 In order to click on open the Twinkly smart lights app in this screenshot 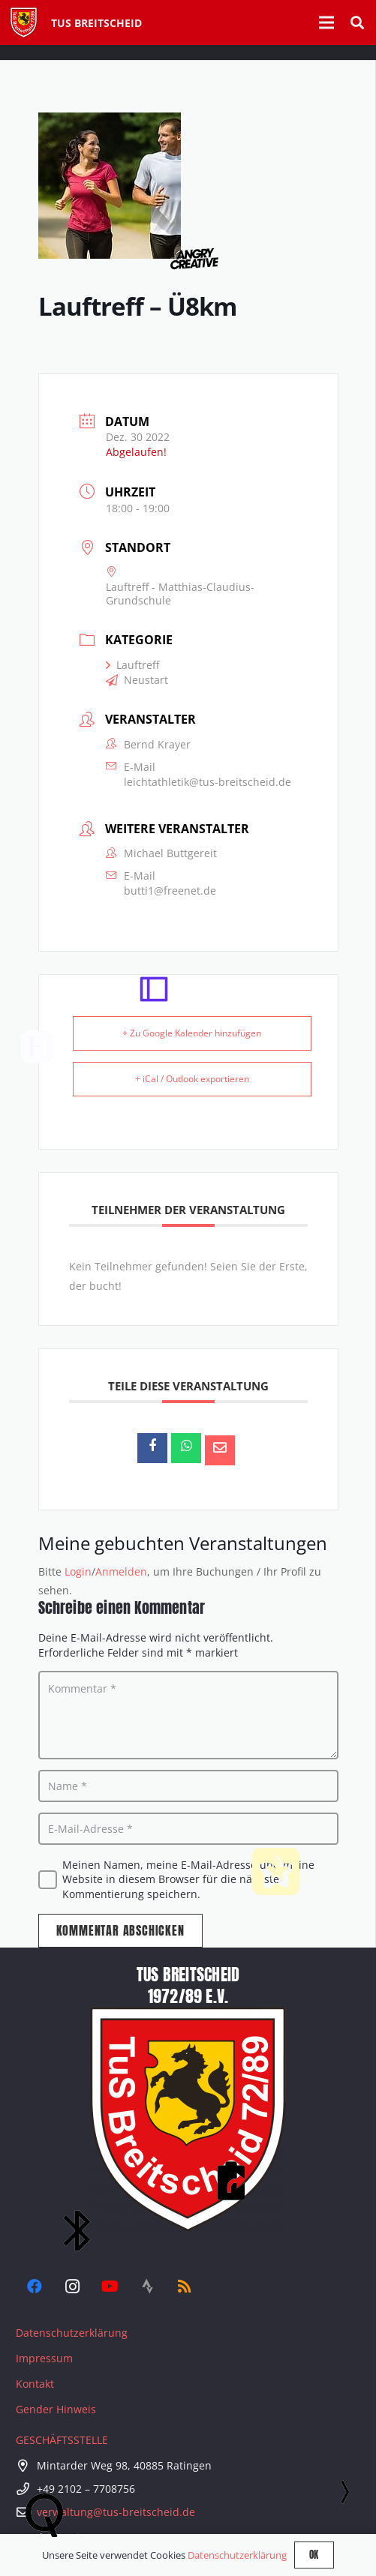, I will do `click(275, 1871)`.